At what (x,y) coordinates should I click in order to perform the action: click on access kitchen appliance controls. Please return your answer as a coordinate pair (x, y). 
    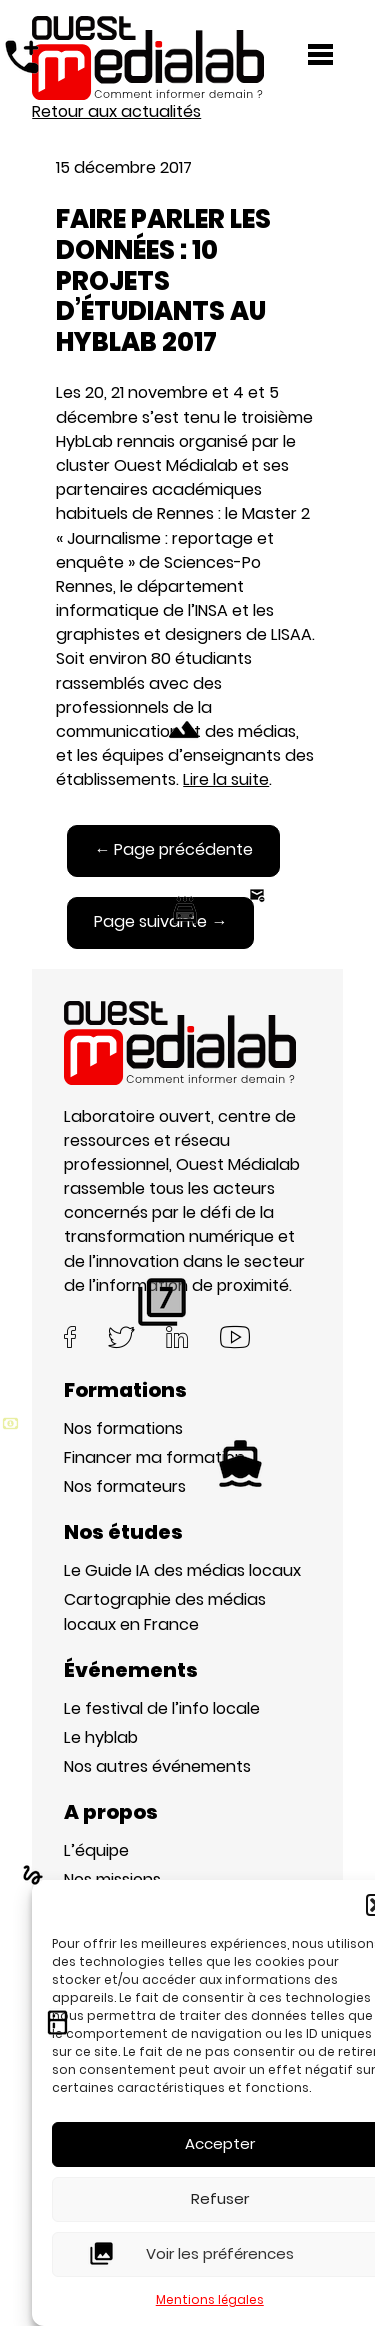
    Looking at the image, I should click on (57, 2022).